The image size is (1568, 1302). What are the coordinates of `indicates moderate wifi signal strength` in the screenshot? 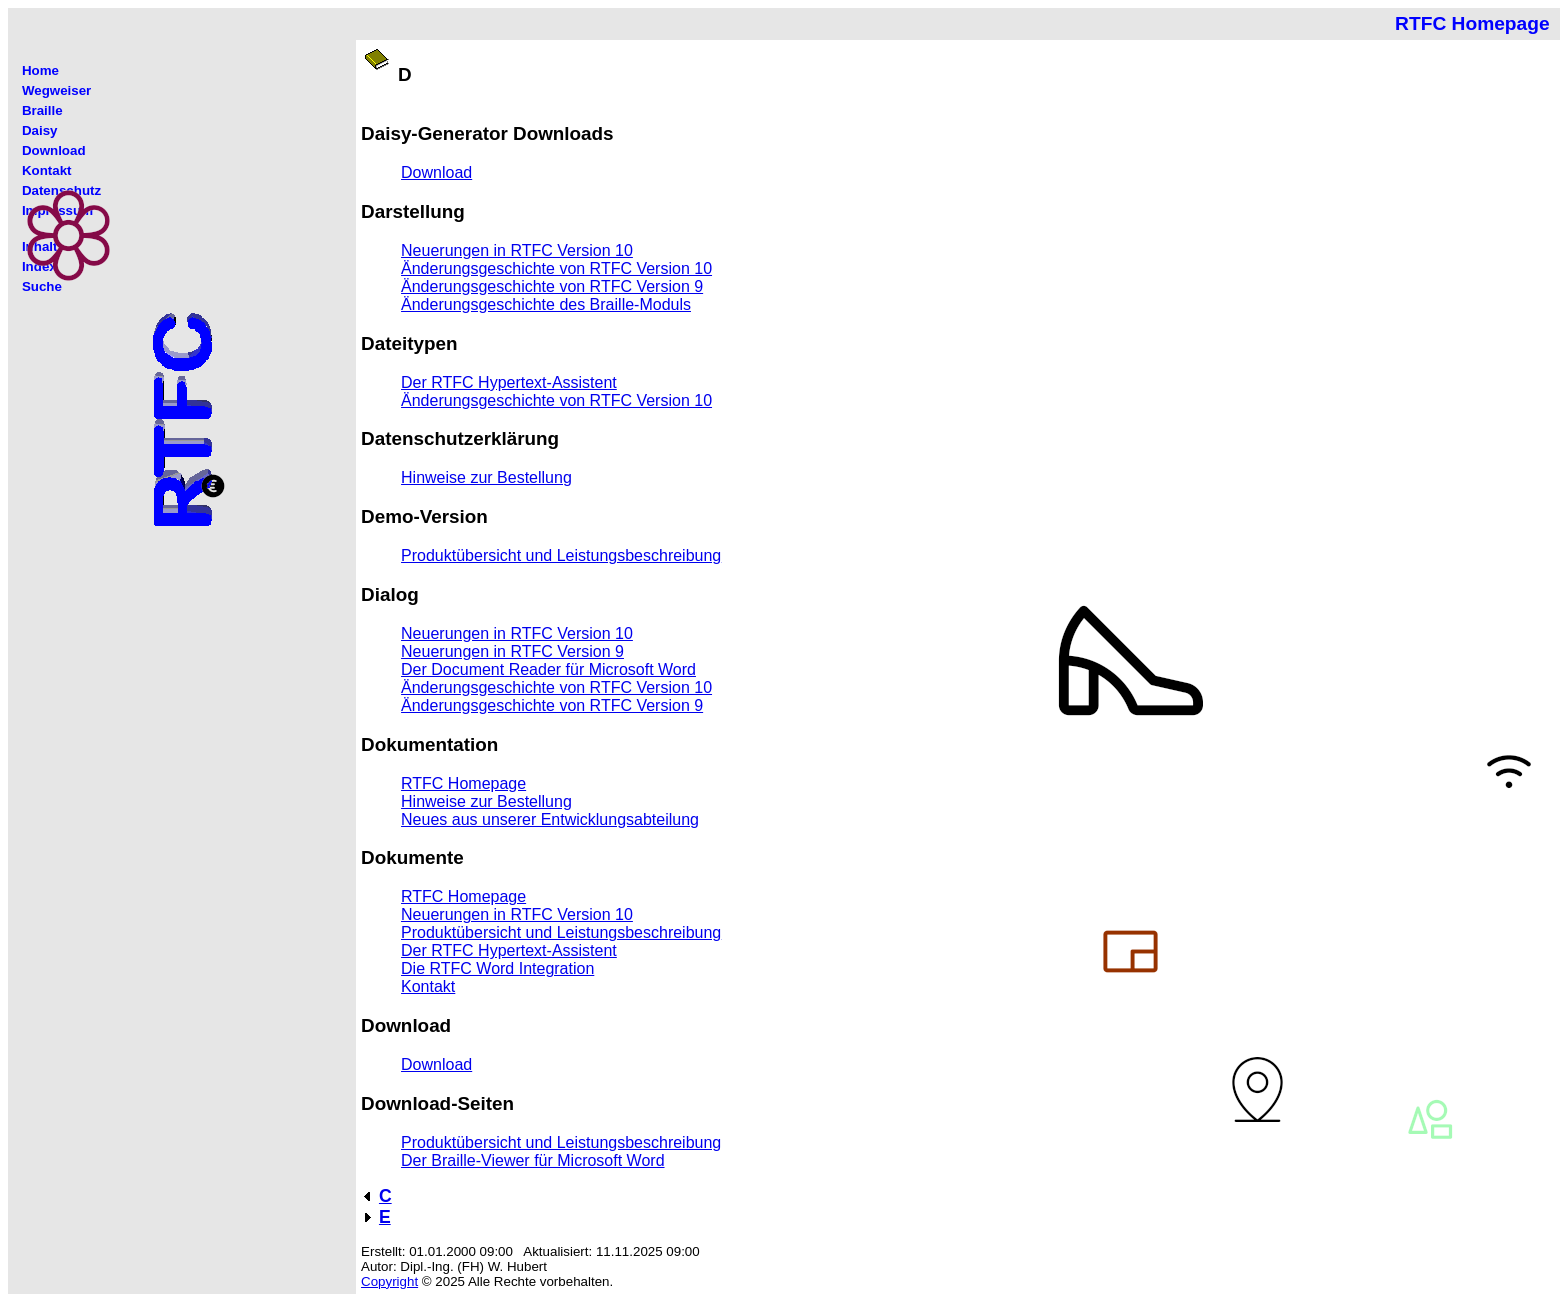 It's located at (1509, 764).